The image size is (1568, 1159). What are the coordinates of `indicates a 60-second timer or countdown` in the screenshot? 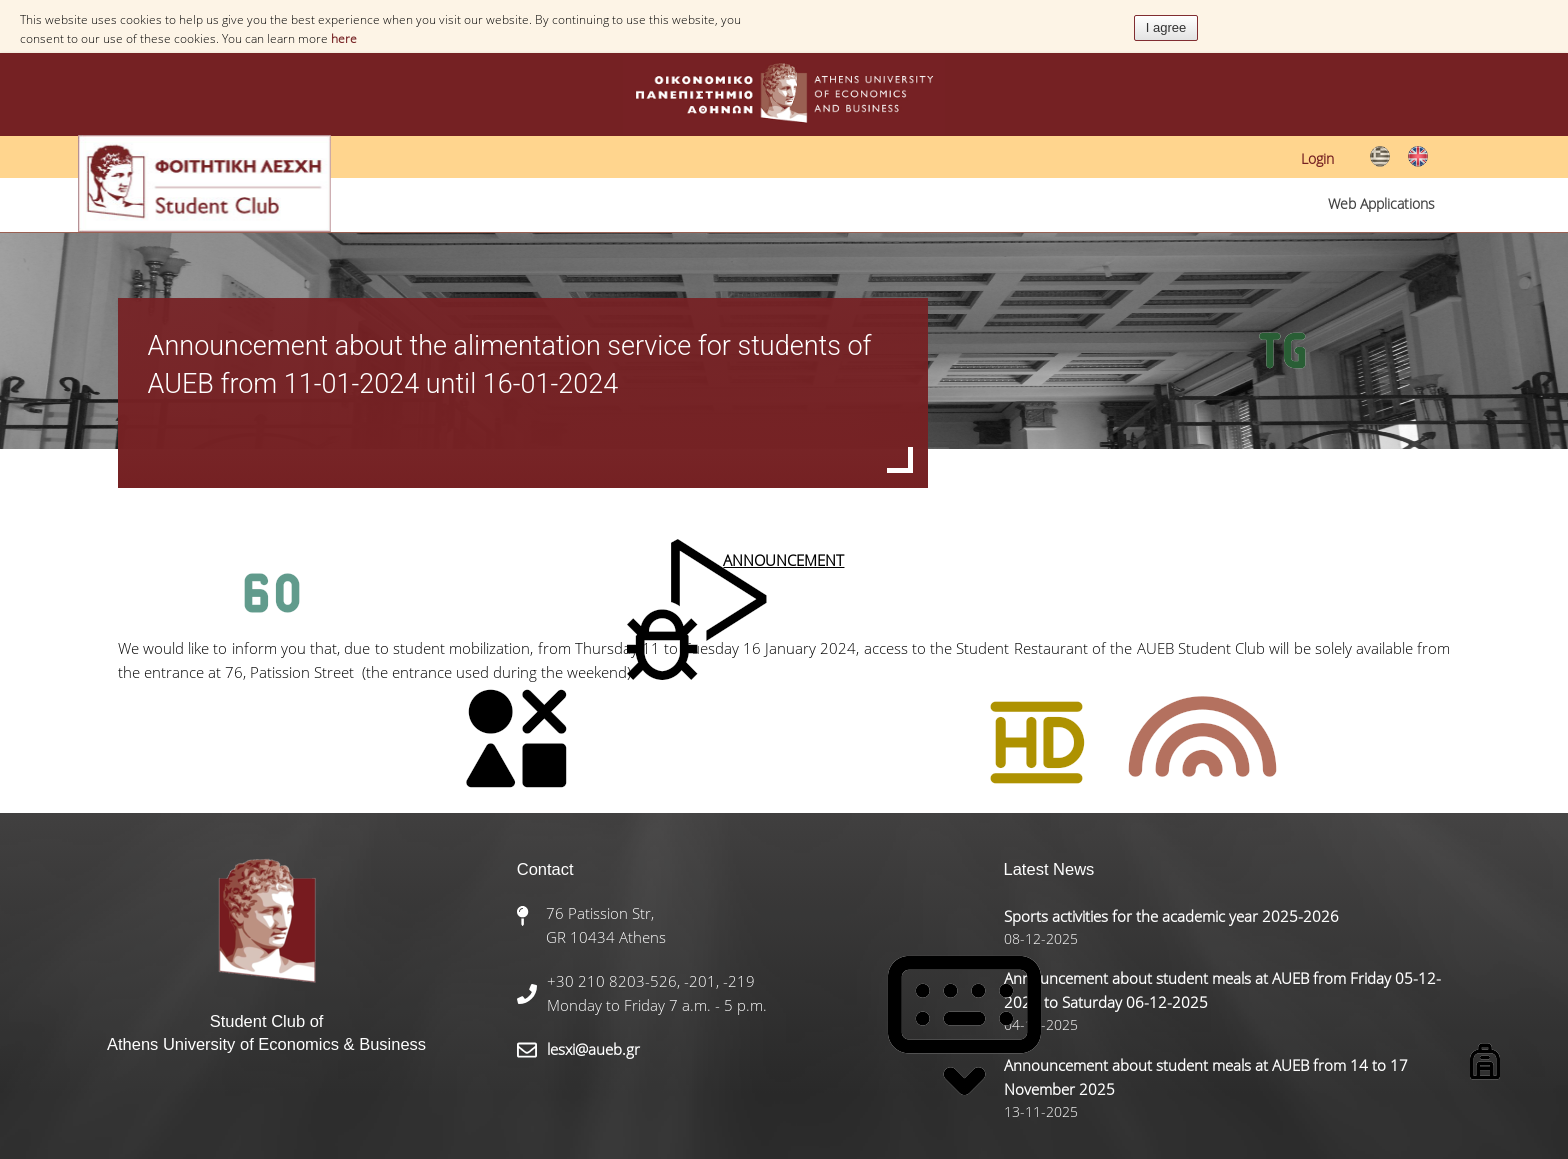 It's located at (272, 593).